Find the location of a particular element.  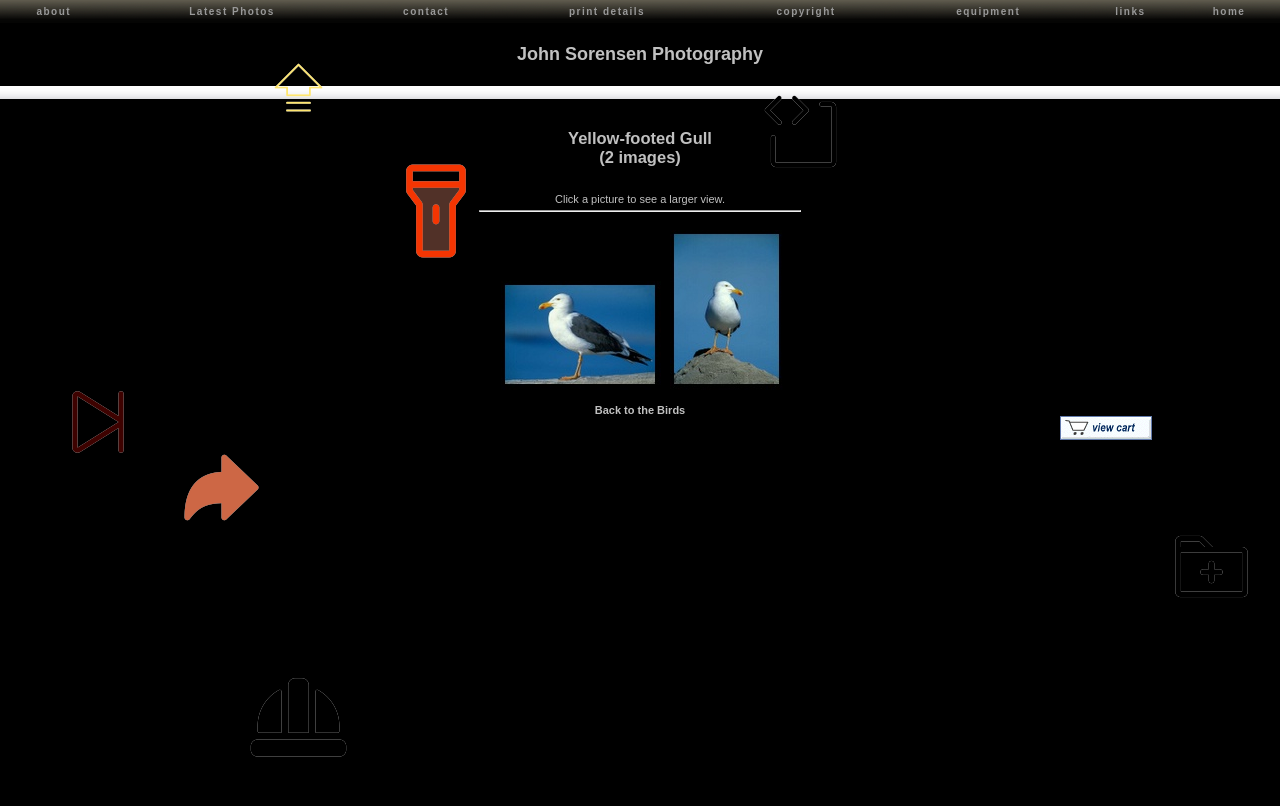

skip to the next track or media item is located at coordinates (98, 422).